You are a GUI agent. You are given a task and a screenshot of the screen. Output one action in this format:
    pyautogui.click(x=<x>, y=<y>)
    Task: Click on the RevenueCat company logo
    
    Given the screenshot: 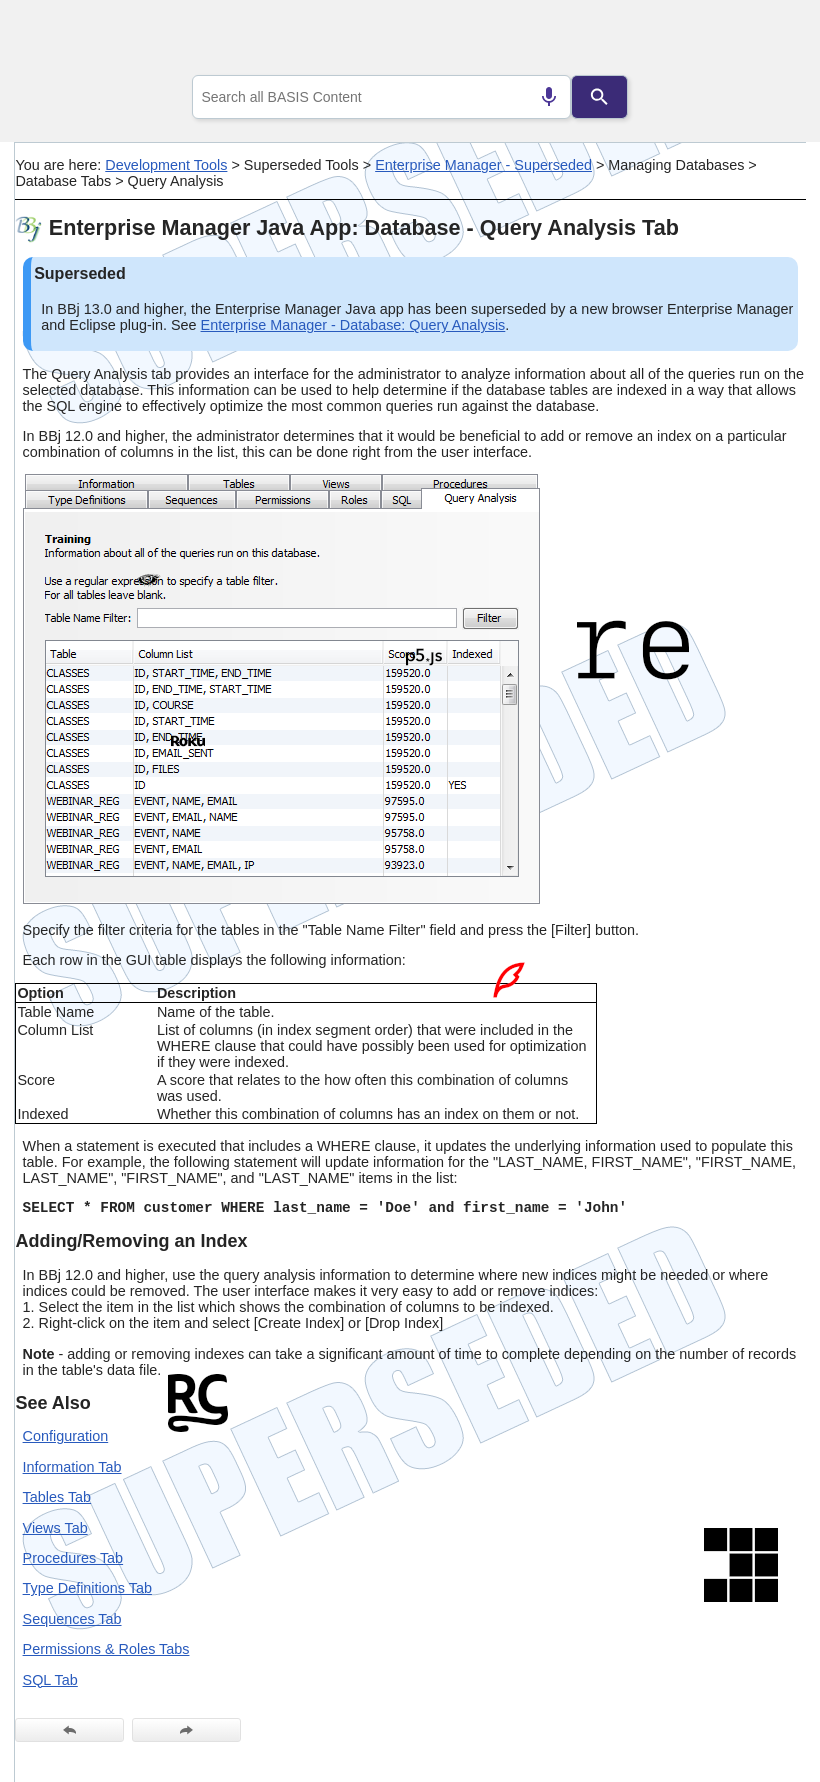 What is the action you would take?
    pyautogui.click(x=198, y=1403)
    